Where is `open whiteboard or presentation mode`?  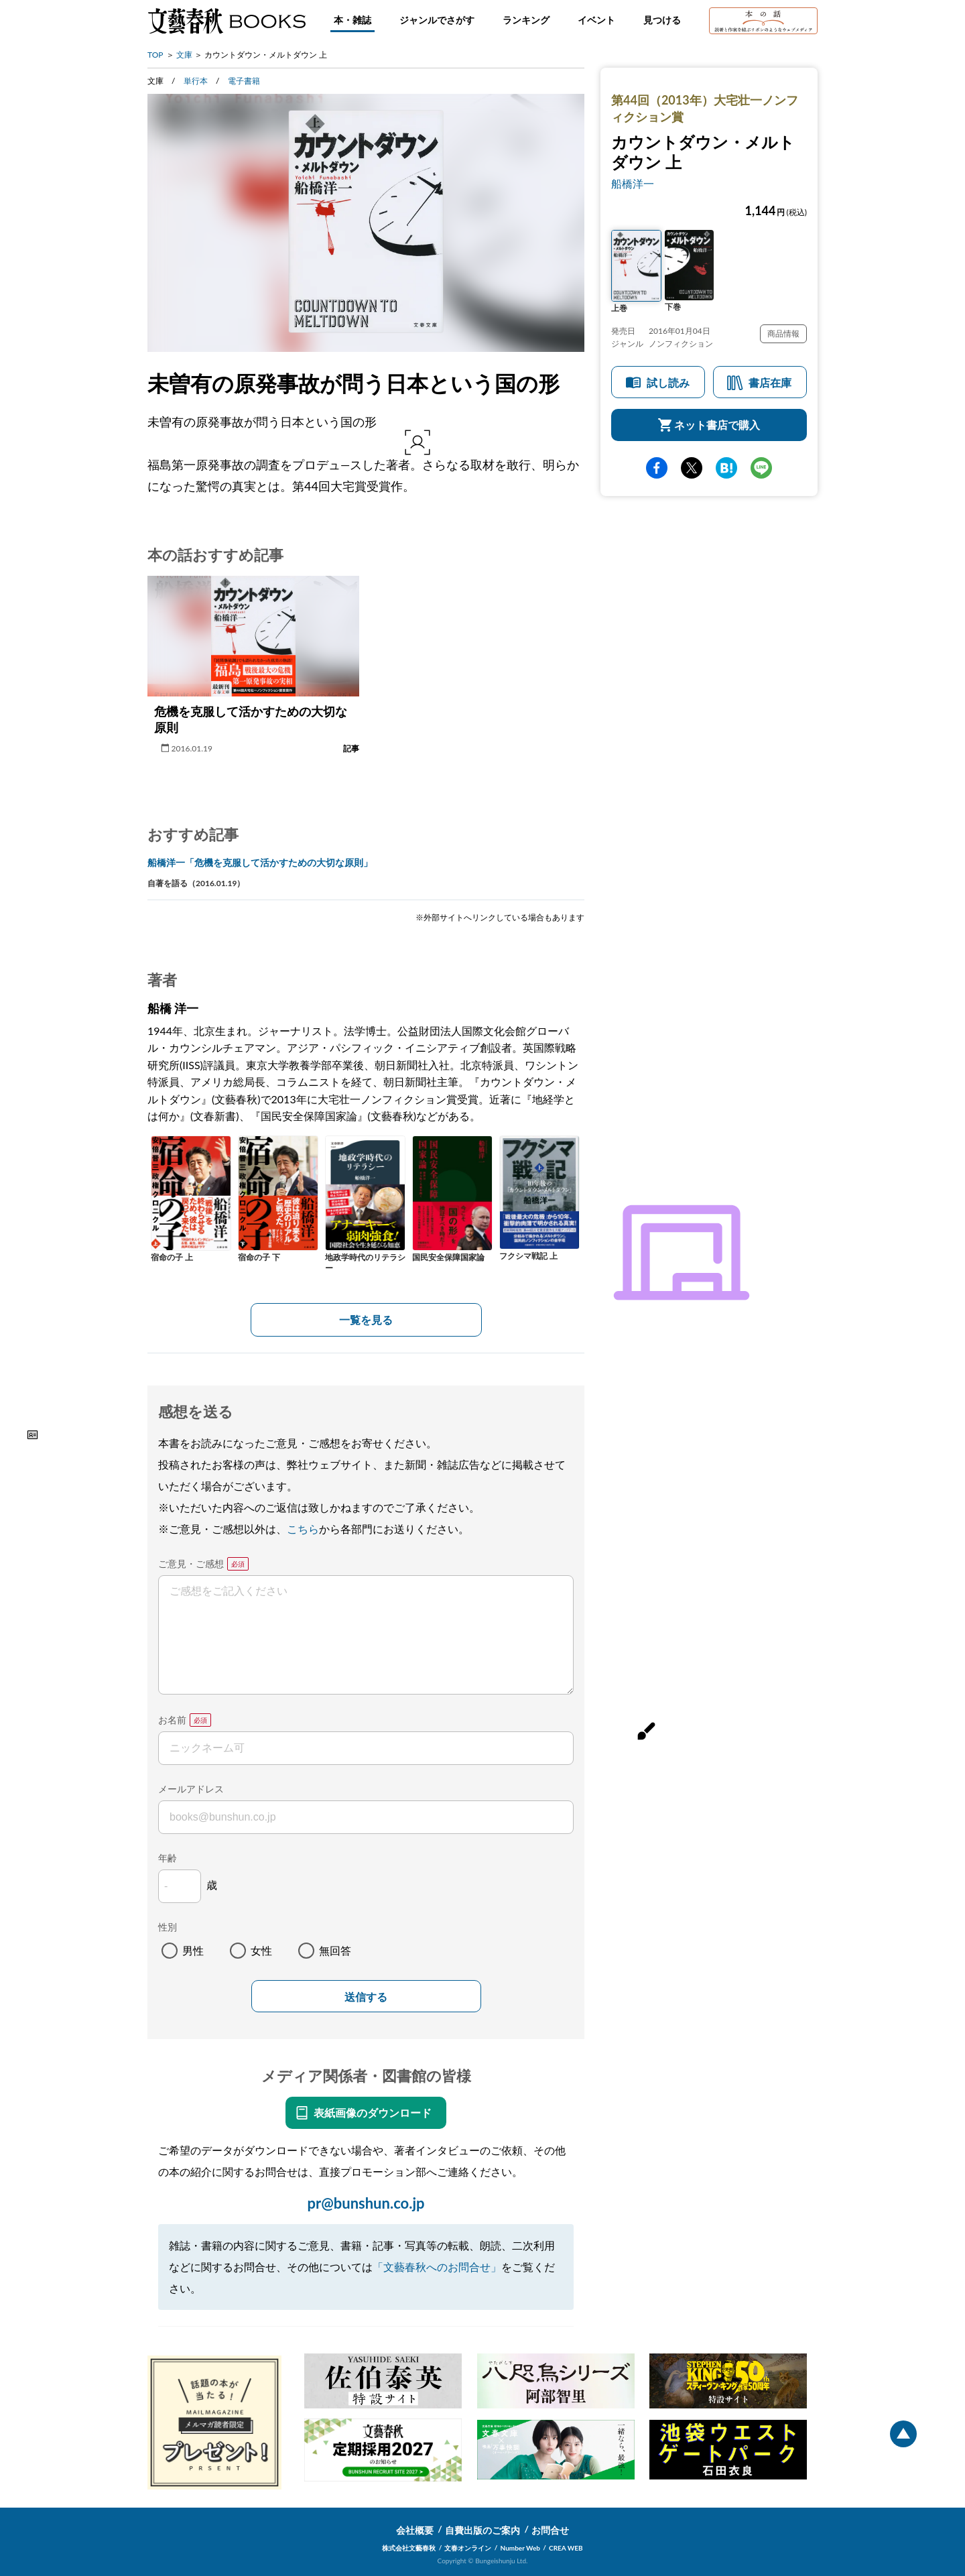 open whiteboard or presentation mode is located at coordinates (682, 1255).